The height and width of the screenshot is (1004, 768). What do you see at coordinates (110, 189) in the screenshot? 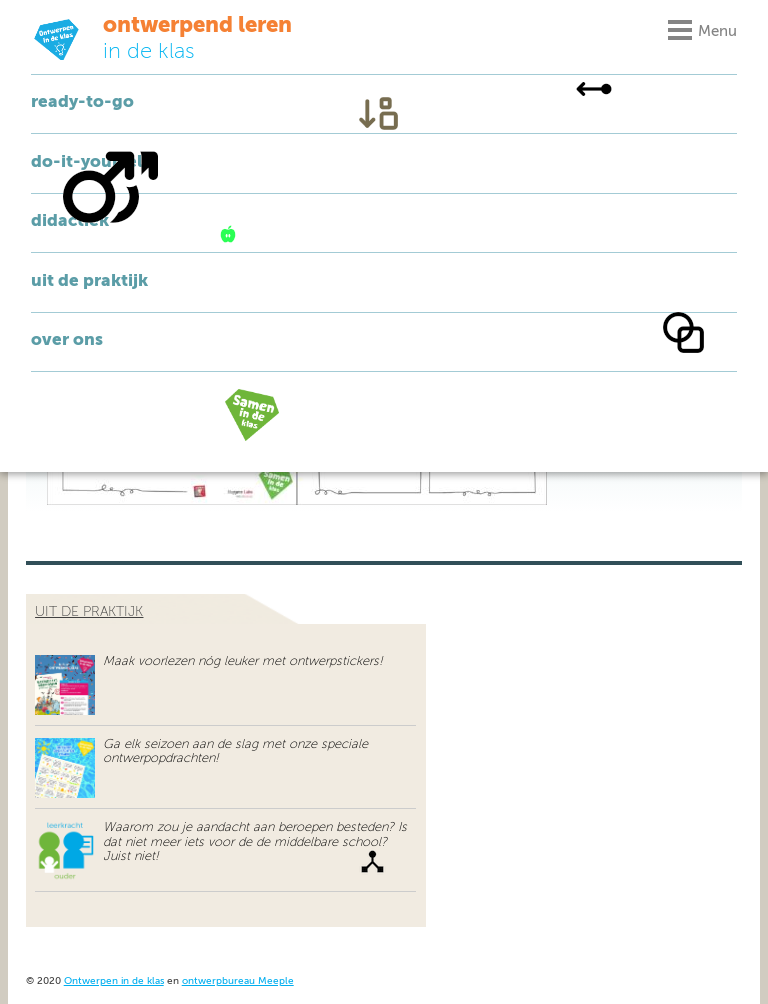
I see `indicates male-male relationship or gay men` at bounding box center [110, 189].